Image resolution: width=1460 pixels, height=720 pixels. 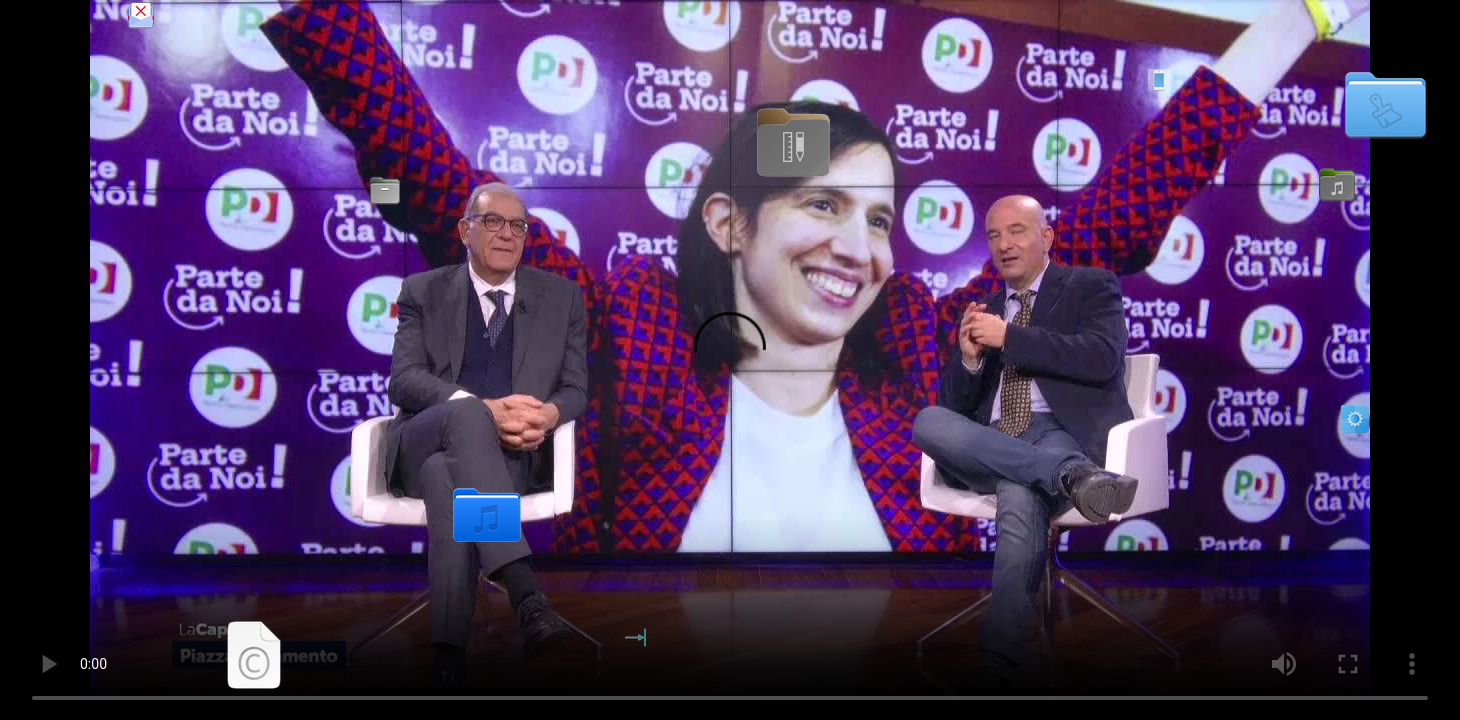 I want to click on open your music files folder, so click(x=487, y=515).